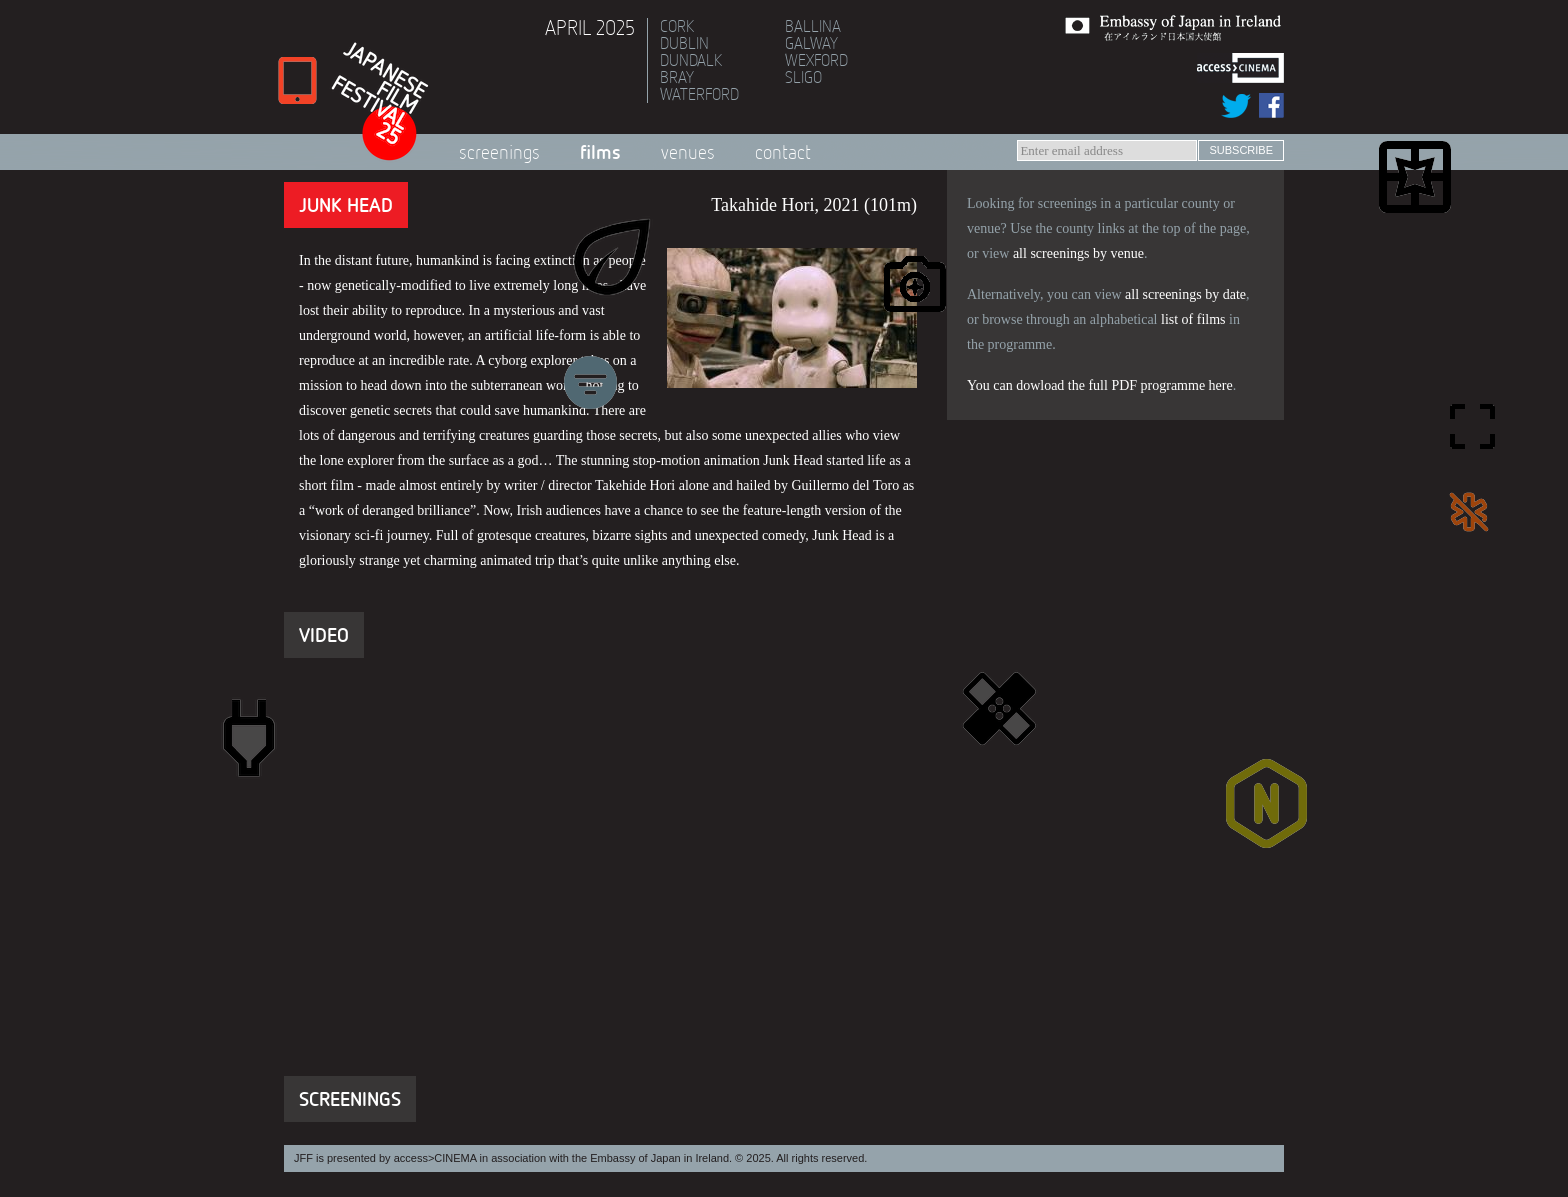 The height and width of the screenshot is (1197, 1568). Describe the element at coordinates (249, 738) in the screenshot. I see `indicates device is charging or connected to power` at that location.